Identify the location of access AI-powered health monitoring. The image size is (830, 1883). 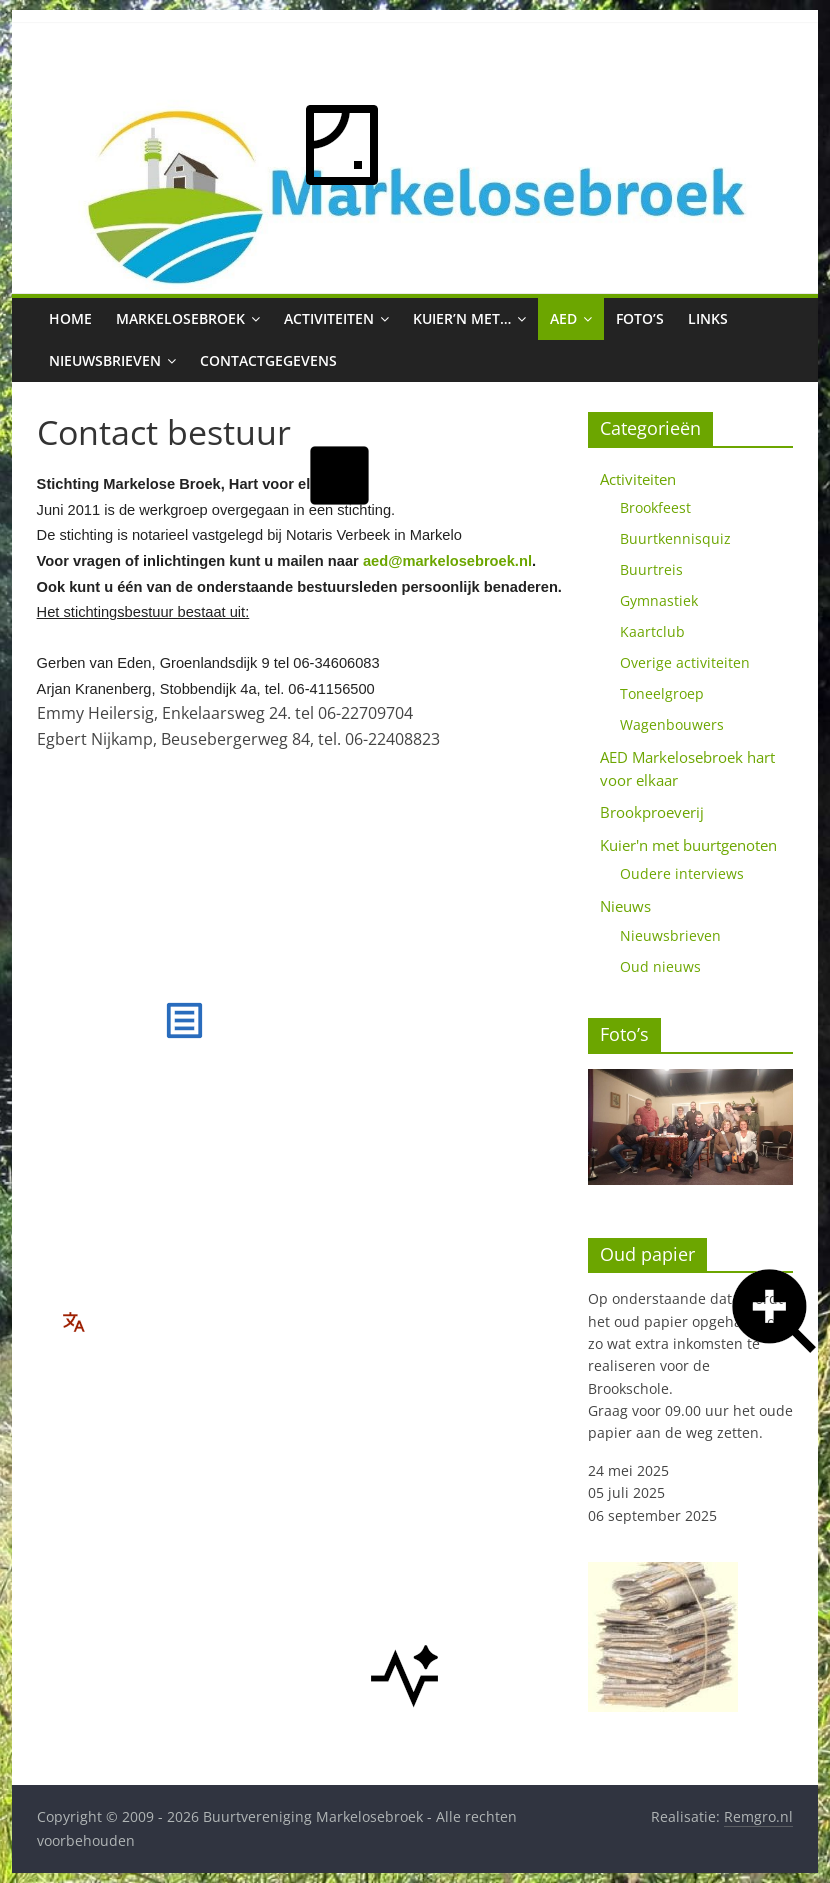
(404, 1678).